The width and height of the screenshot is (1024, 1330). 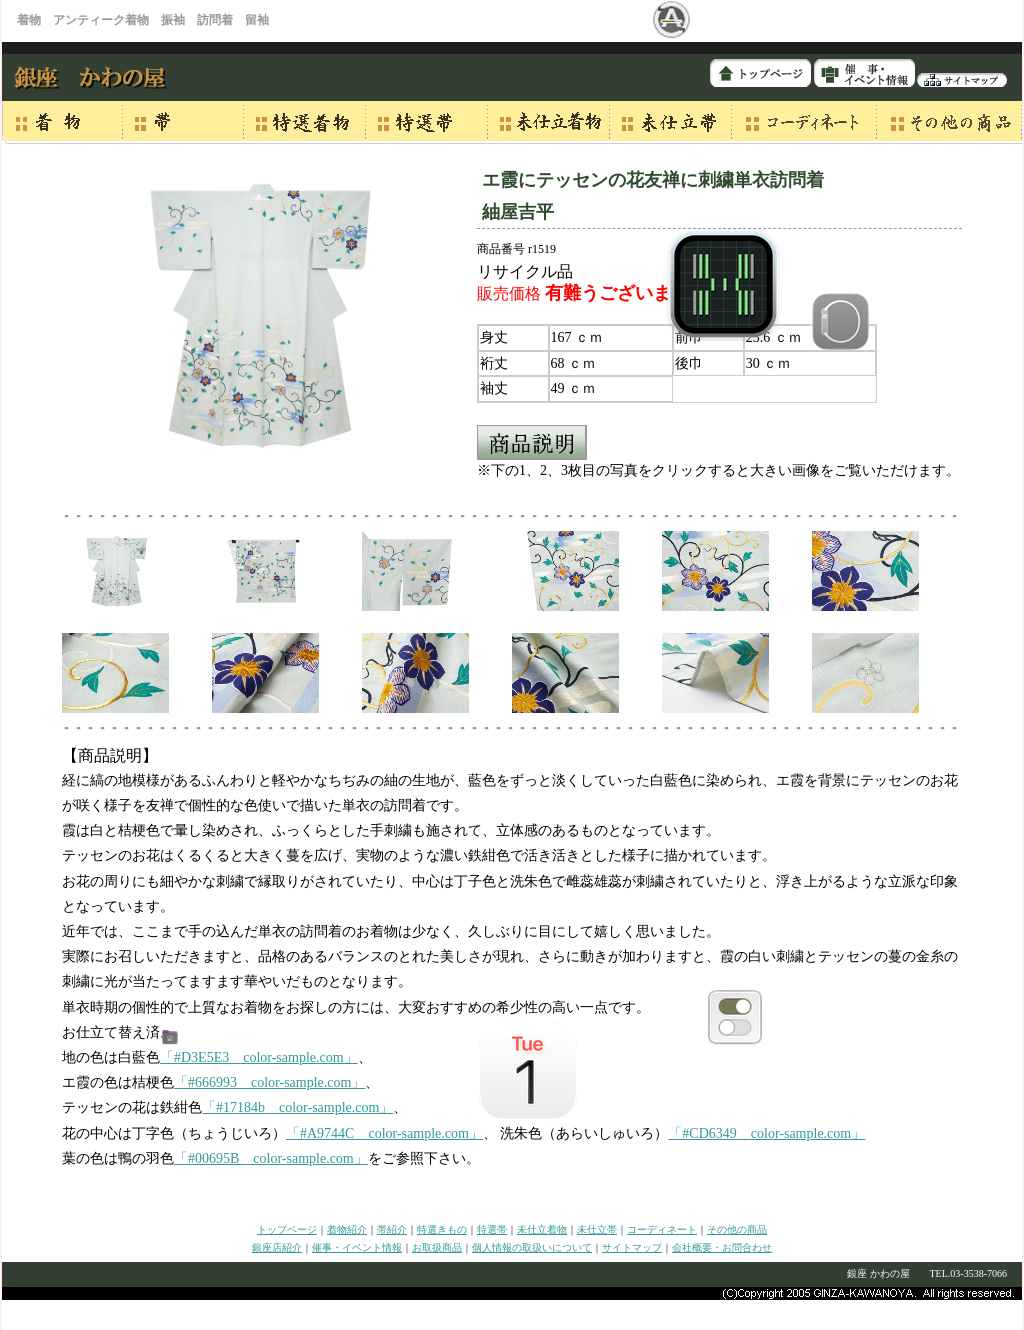 I want to click on open the Apple Watch companion app, so click(x=840, y=321).